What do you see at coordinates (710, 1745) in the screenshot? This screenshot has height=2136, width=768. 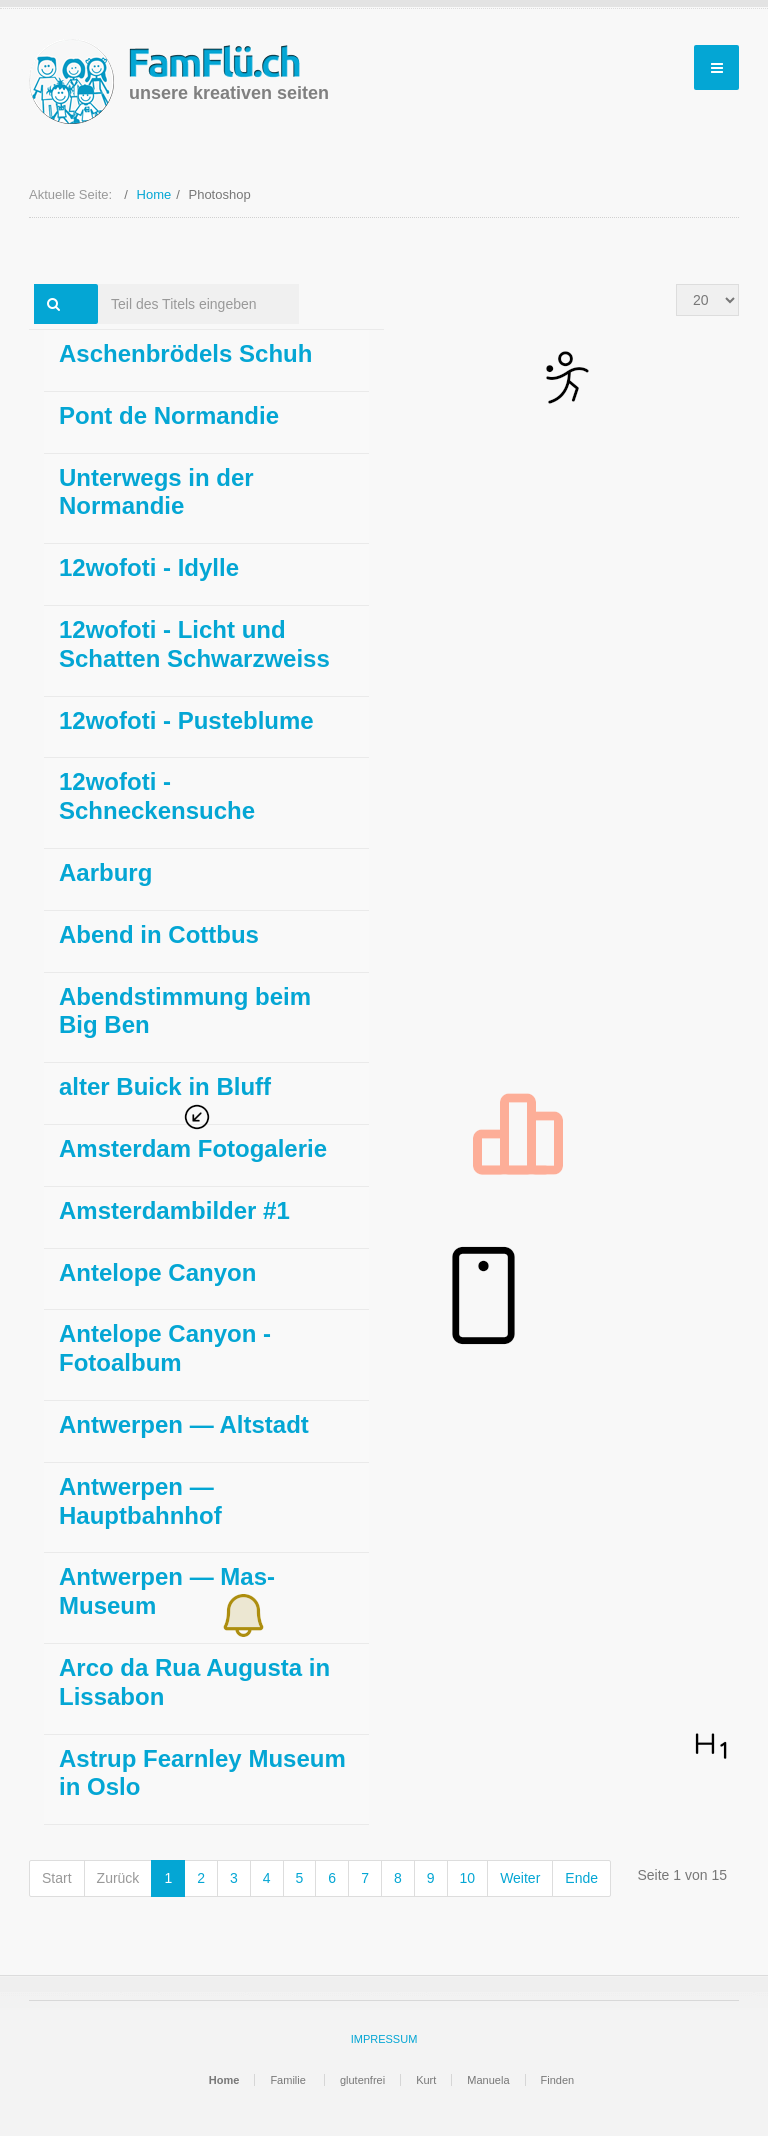 I see `format text as heading level 1` at bounding box center [710, 1745].